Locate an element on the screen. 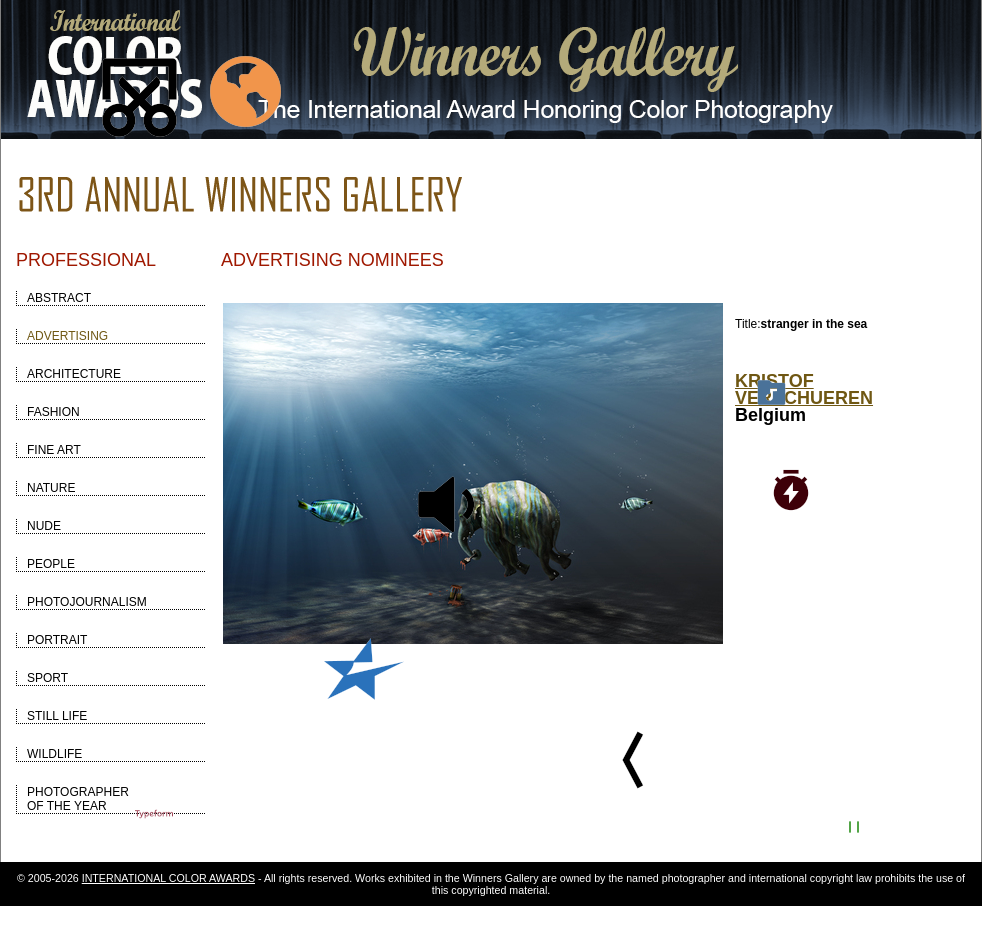 The height and width of the screenshot is (933, 982). visit the ESEA gaming platform is located at coordinates (364, 669).